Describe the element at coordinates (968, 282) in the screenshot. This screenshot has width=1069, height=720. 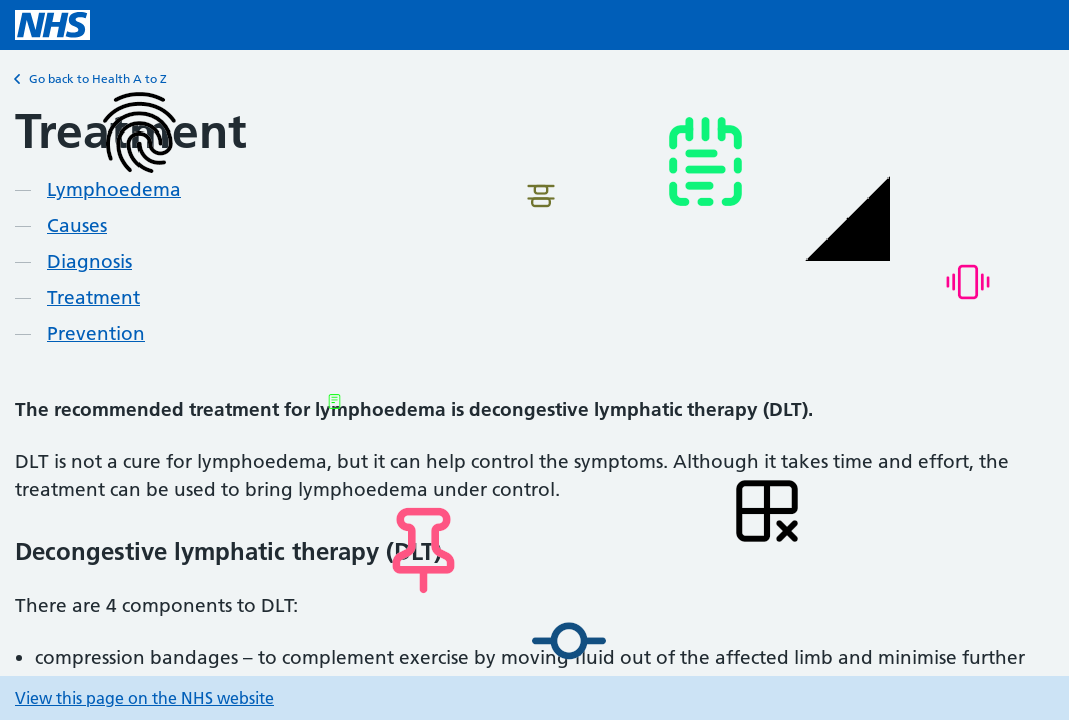
I see `enable vibrate mode on your device` at that location.